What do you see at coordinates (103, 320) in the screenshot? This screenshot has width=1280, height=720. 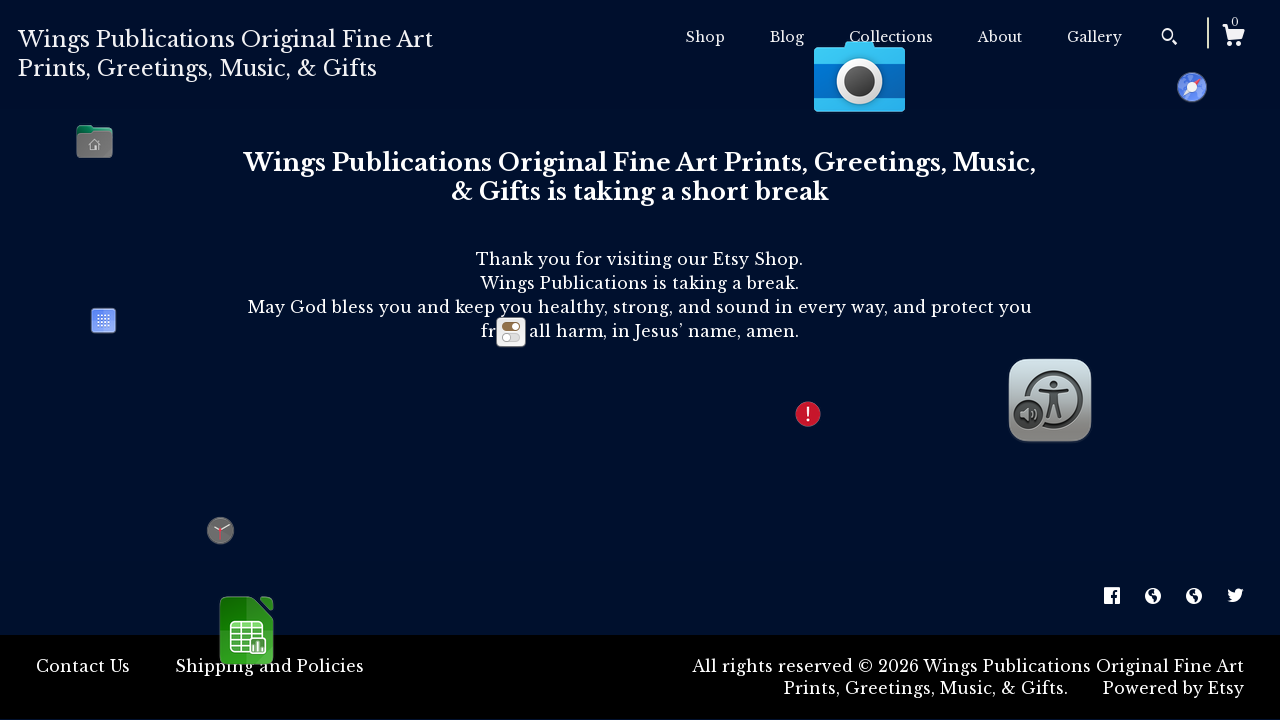 I see `view other applications` at bounding box center [103, 320].